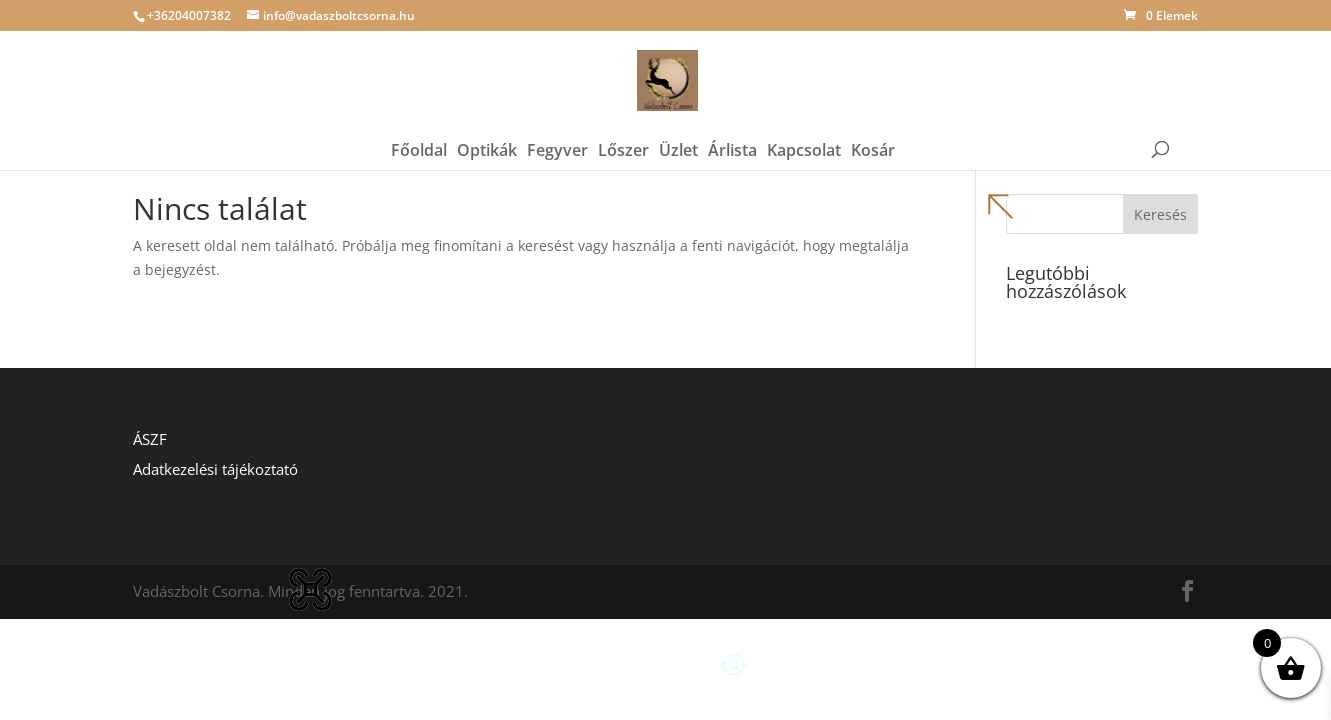 Image resolution: width=1331 pixels, height=720 pixels. What do you see at coordinates (1000, 206) in the screenshot?
I see `navigate back or return to previous screen` at bounding box center [1000, 206].